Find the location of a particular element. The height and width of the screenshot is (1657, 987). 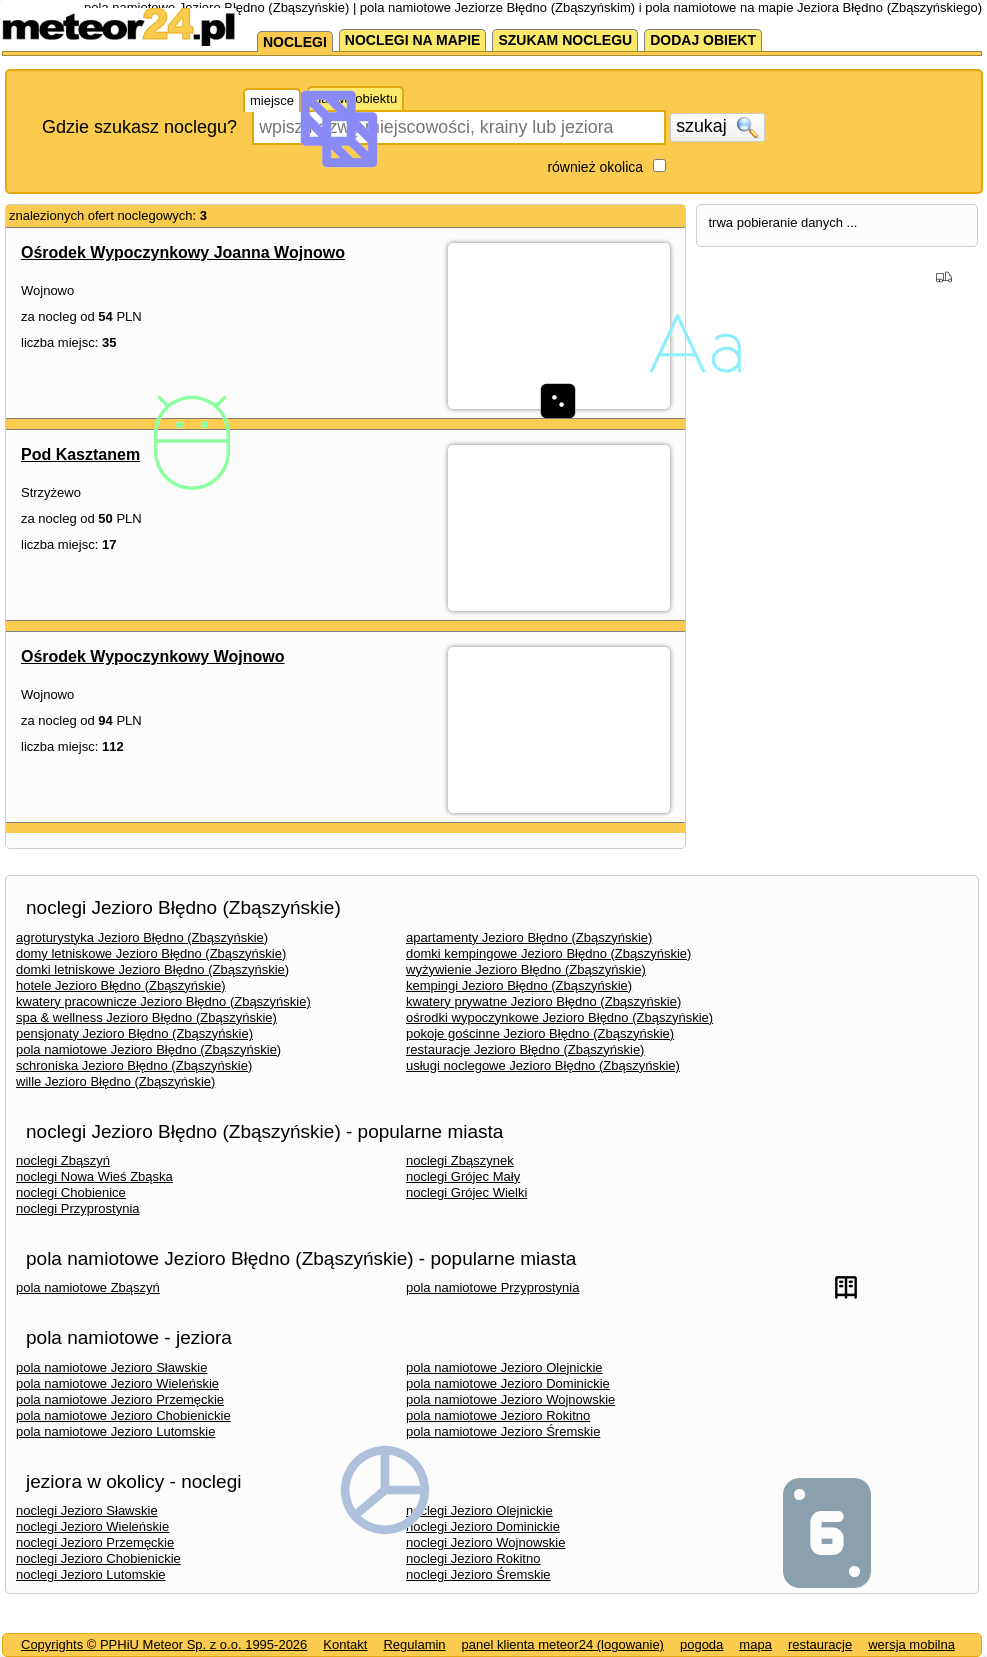

exclude or subtract overlapping areas is located at coordinates (339, 129).